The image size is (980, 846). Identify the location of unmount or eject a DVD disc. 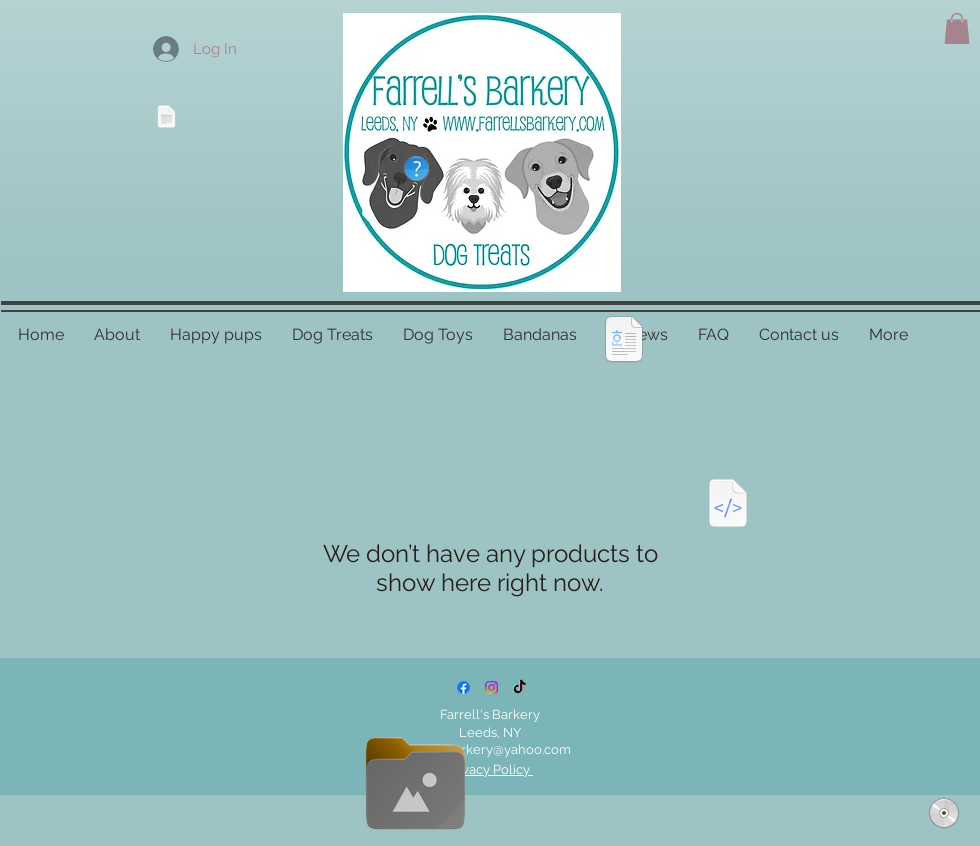
(944, 813).